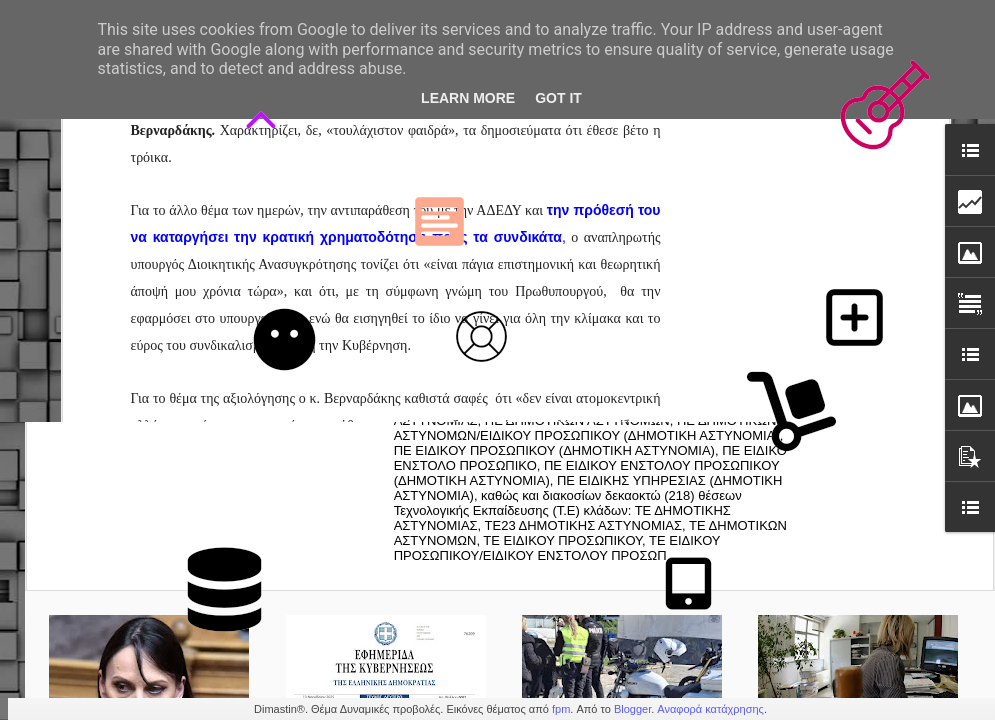  Describe the element at coordinates (884, 105) in the screenshot. I see `access music or audio settings` at that location.